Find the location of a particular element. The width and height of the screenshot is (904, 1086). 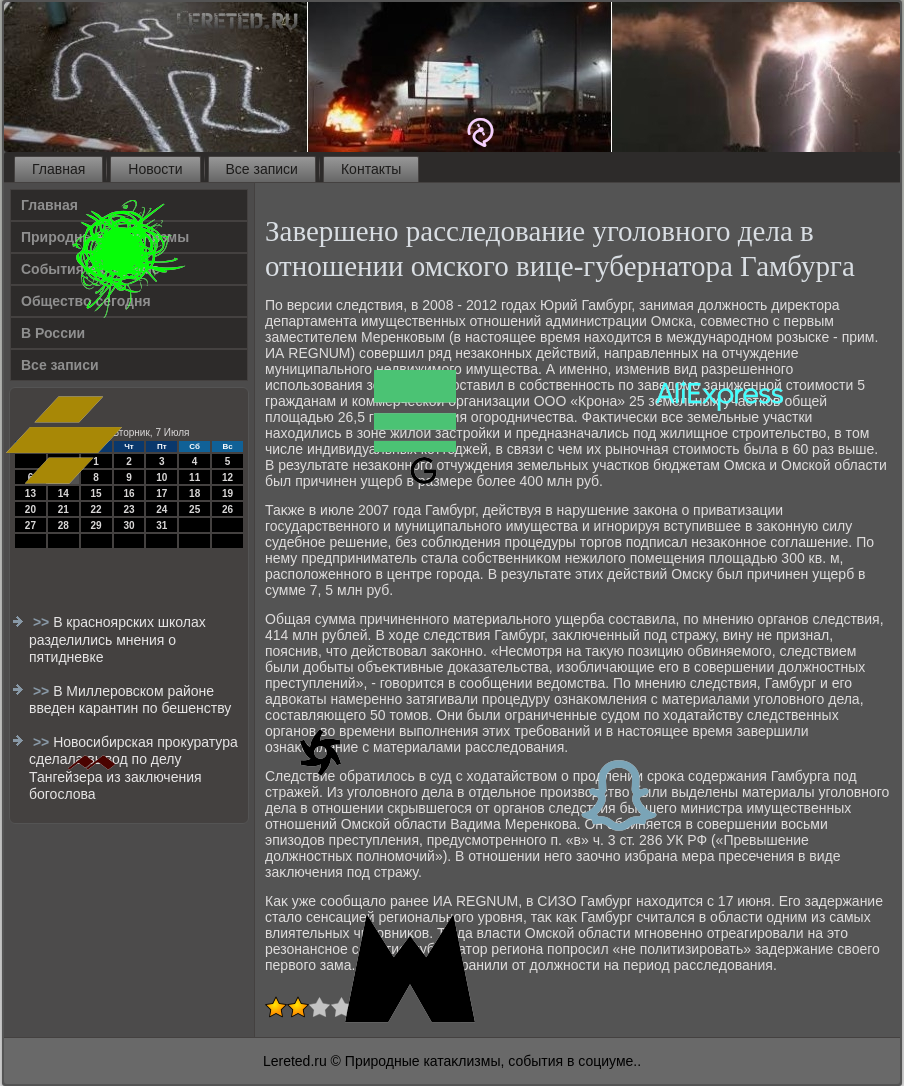

open the AliExpress shopping app is located at coordinates (719, 395).